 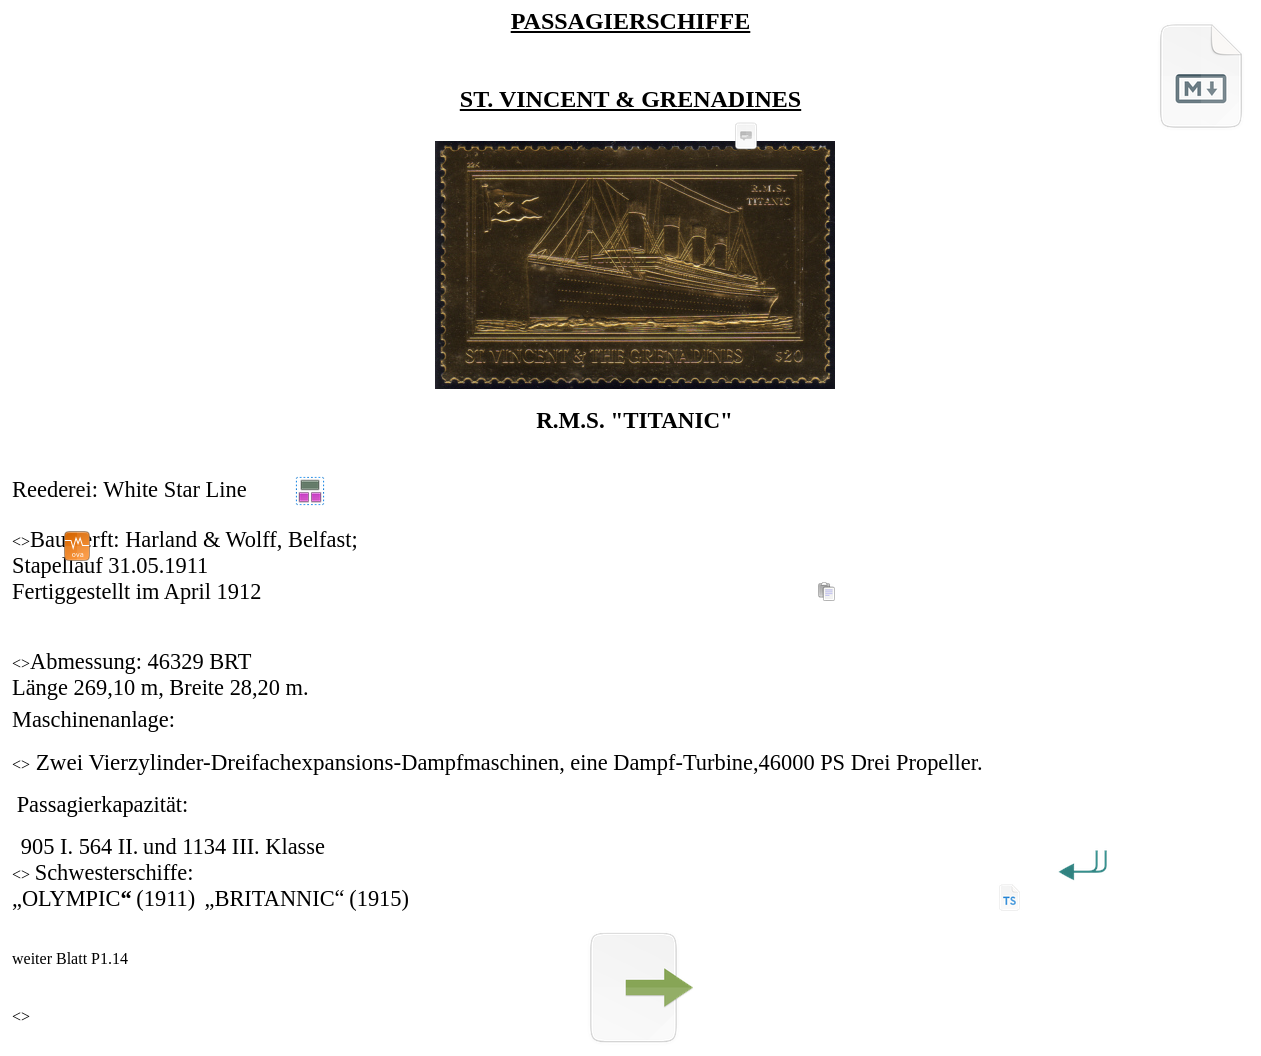 I want to click on reply all to an email message, so click(x=1082, y=865).